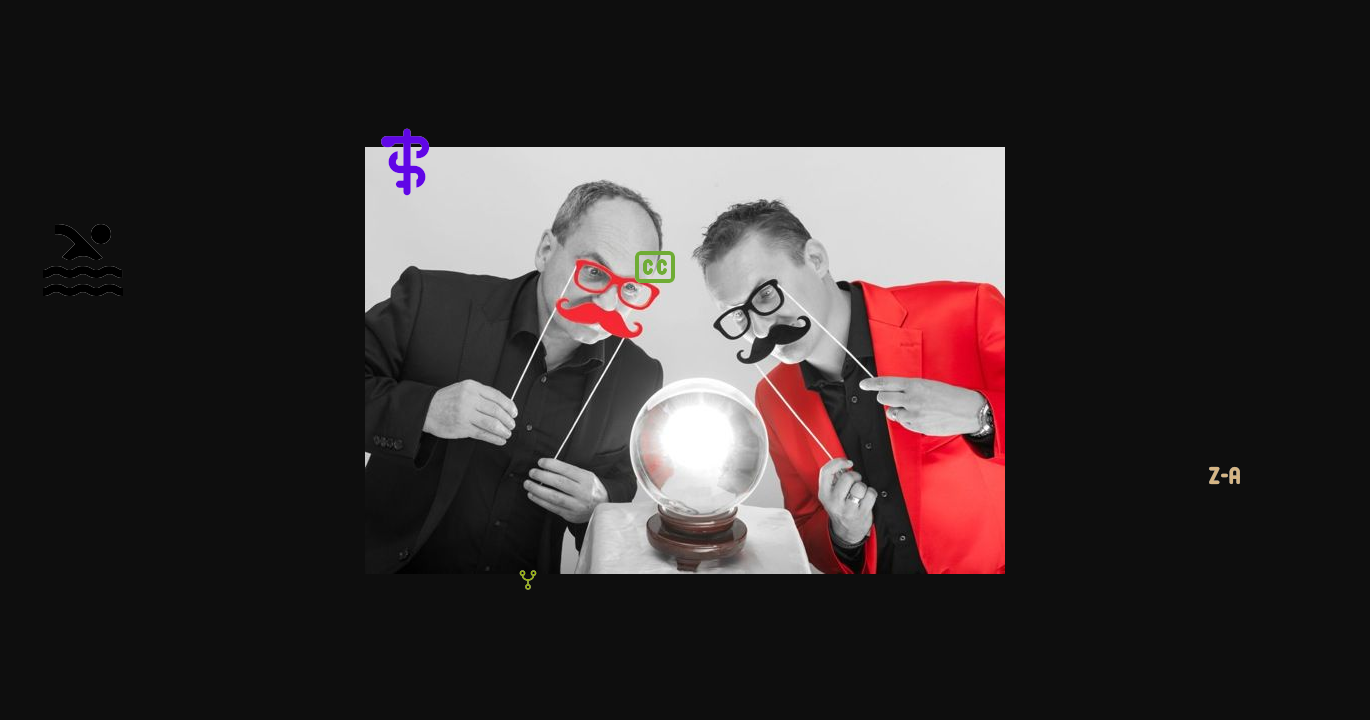  Describe the element at coordinates (528, 580) in the screenshot. I see `view git branch network or commit history` at that location.